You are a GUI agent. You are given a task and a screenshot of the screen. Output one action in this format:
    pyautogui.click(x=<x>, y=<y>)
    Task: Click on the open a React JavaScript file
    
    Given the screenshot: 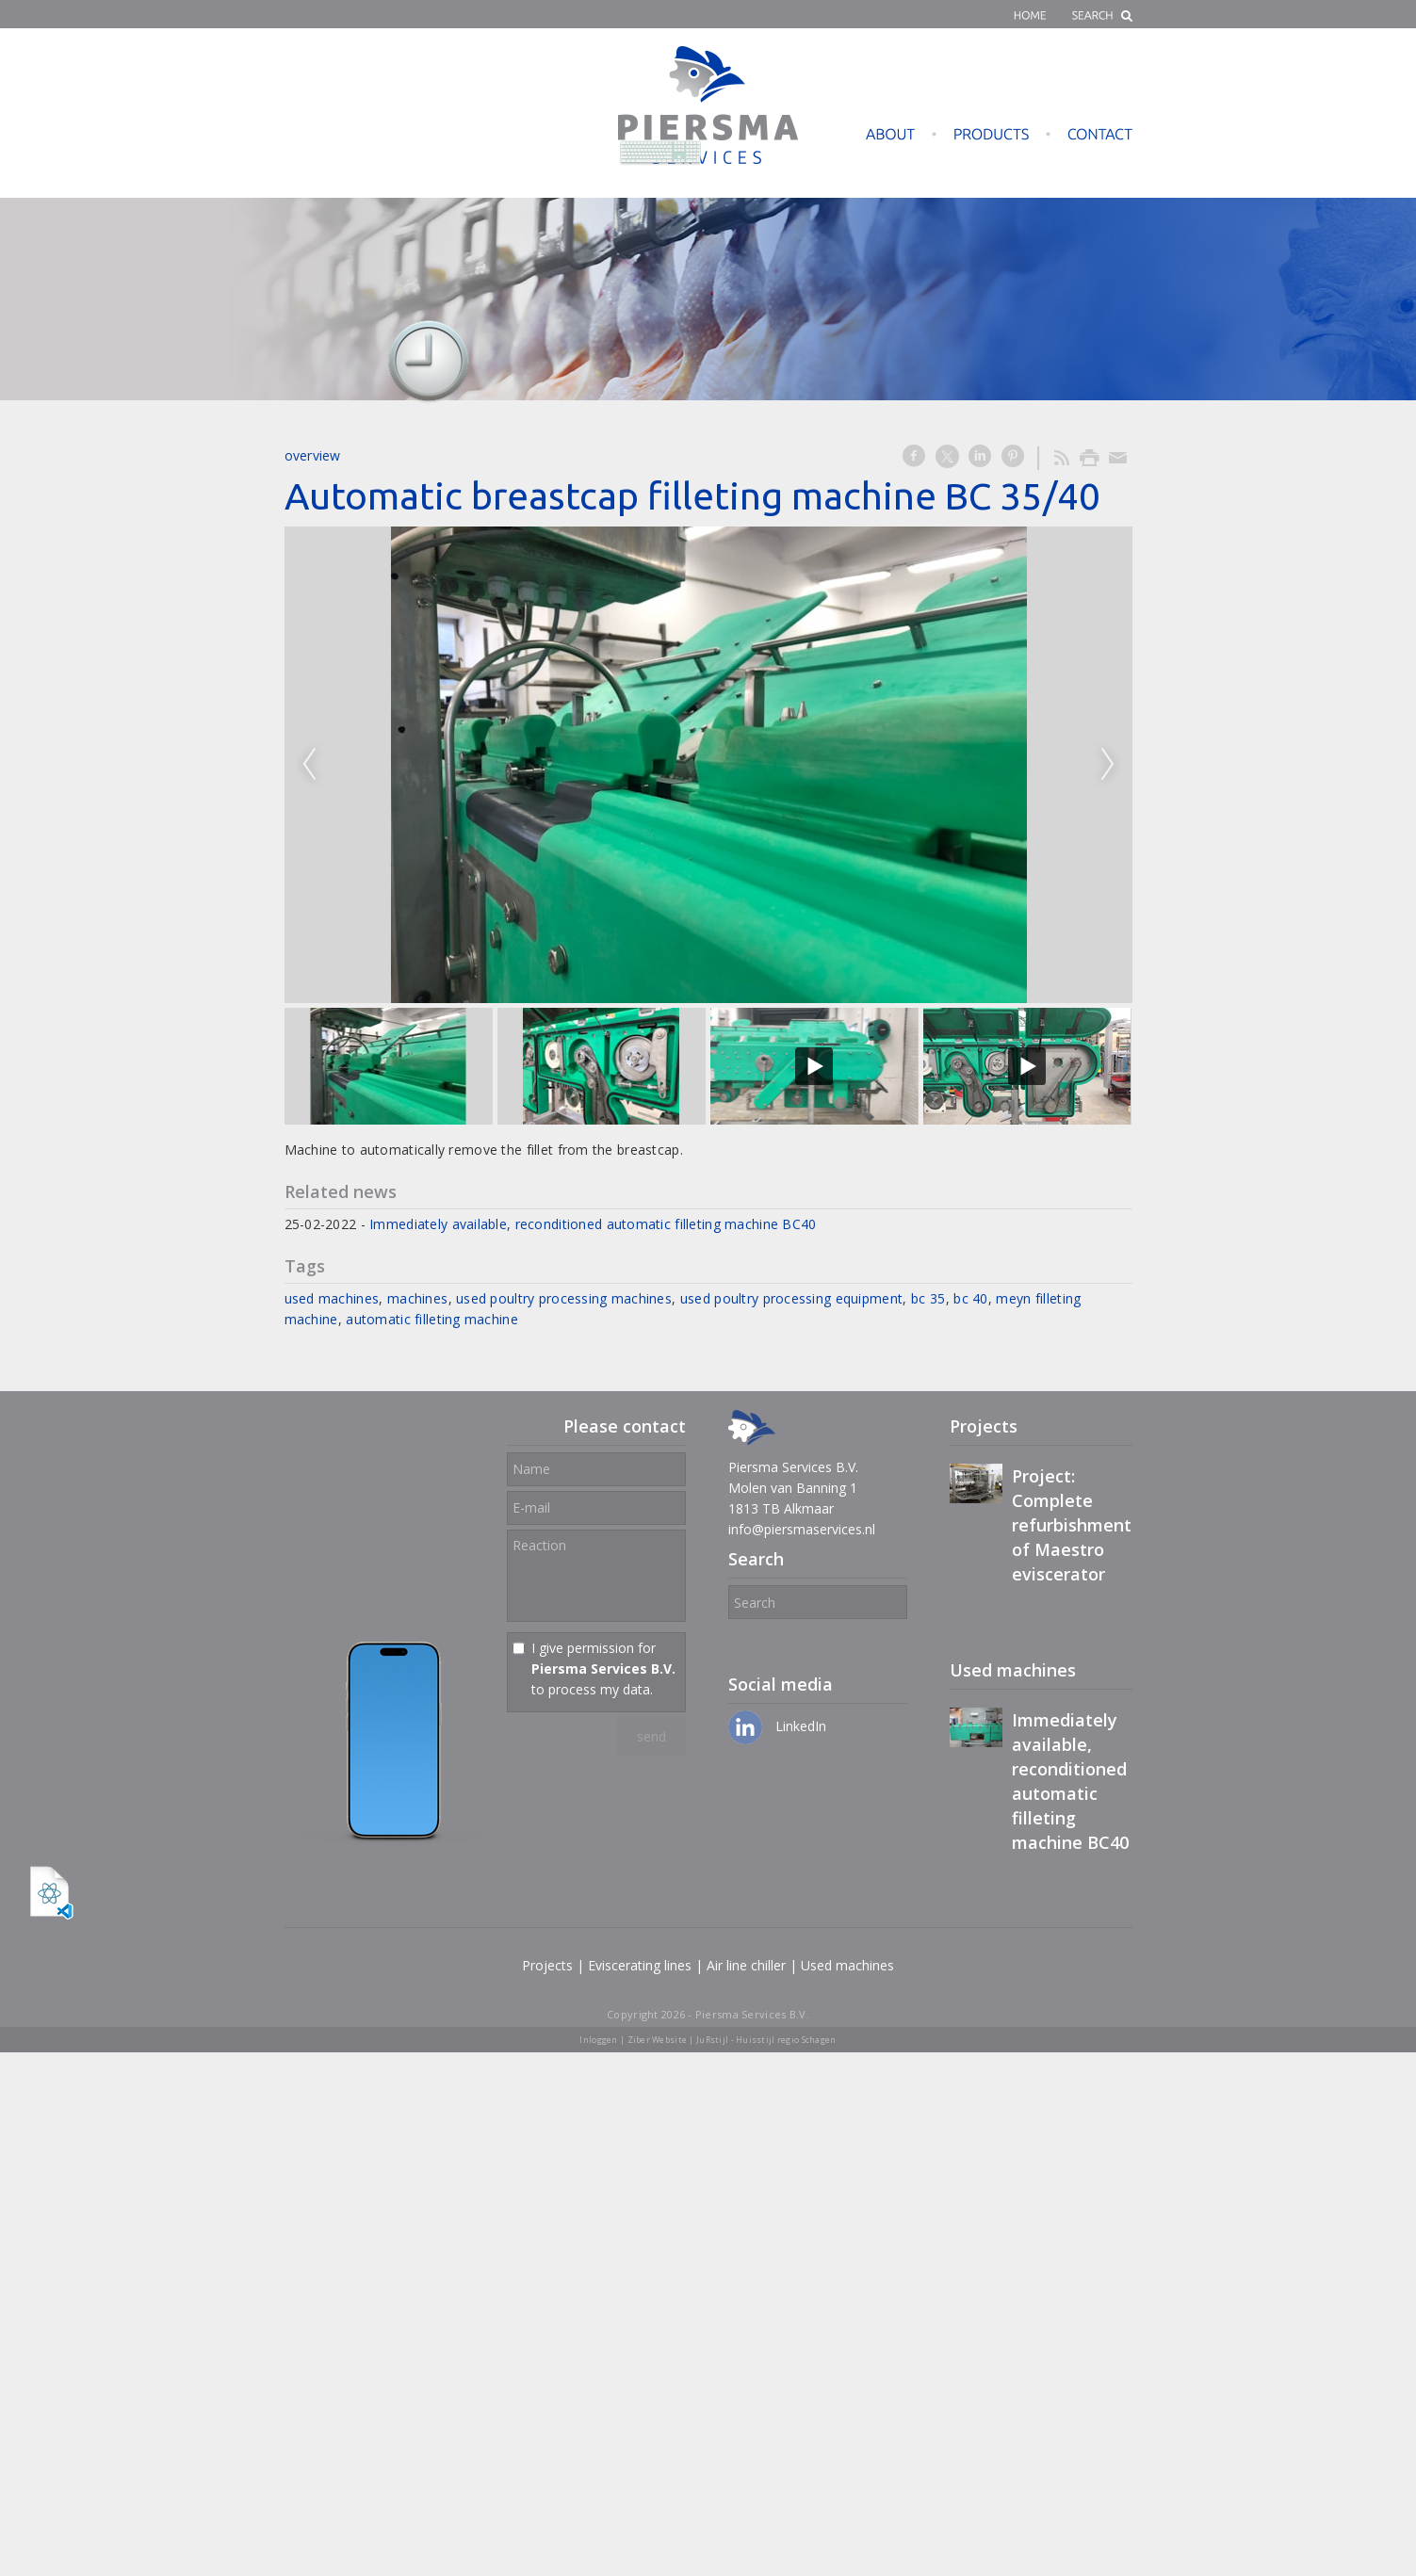 What is the action you would take?
    pyautogui.click(x=49, y=1892)
    